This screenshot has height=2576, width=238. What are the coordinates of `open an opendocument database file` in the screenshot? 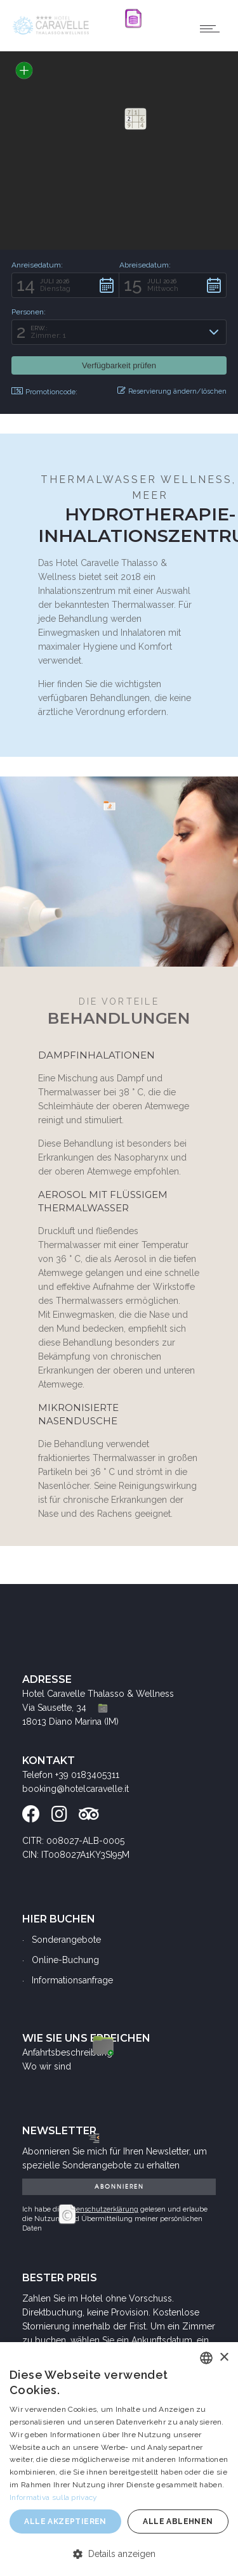 It's located at (133, 18).